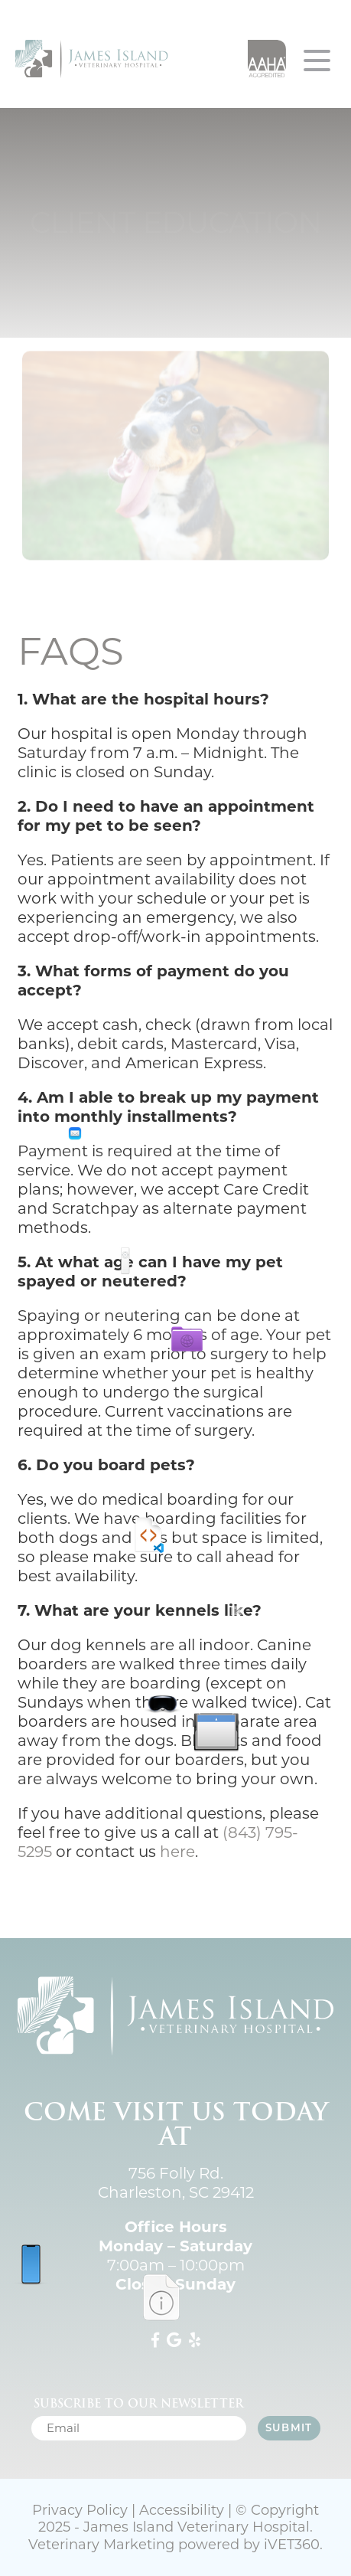 The width and height of the screenshot is (351, 2576). I want to click on apple vision pro headset device icon, so click(162, 1703).